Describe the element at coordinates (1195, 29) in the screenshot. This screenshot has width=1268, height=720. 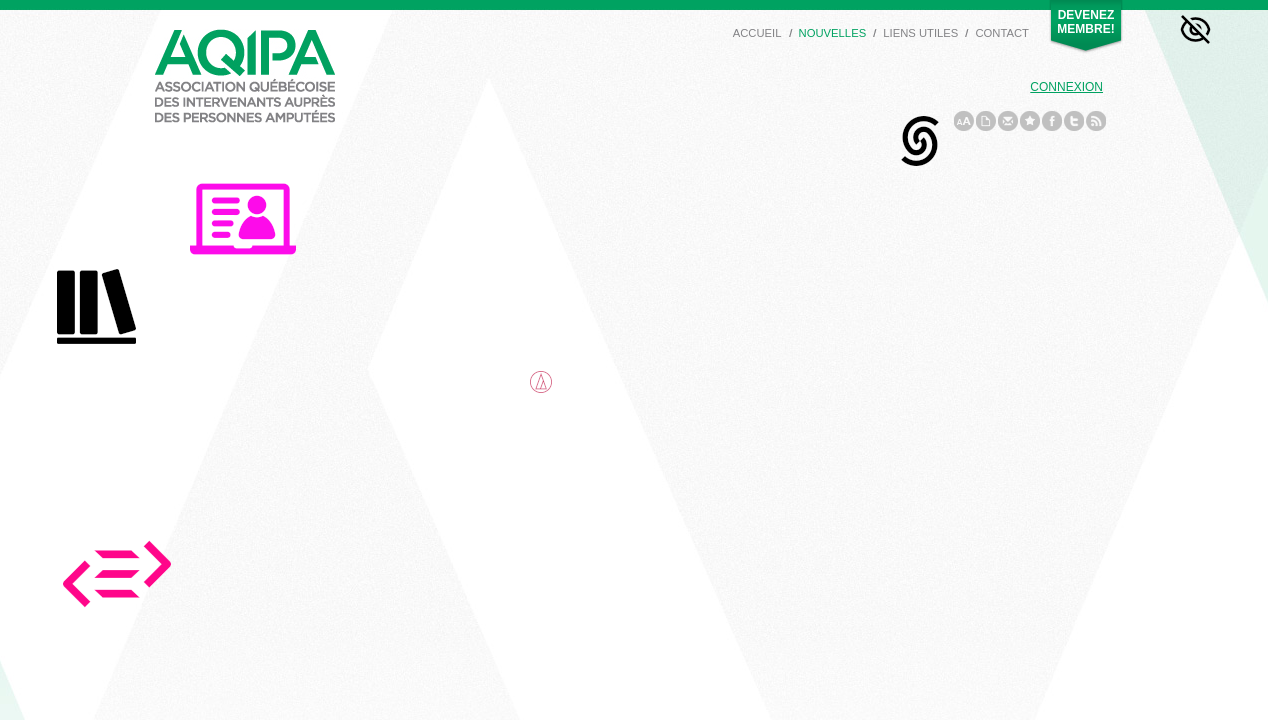
I see `hide password or sensitive content` at that location.